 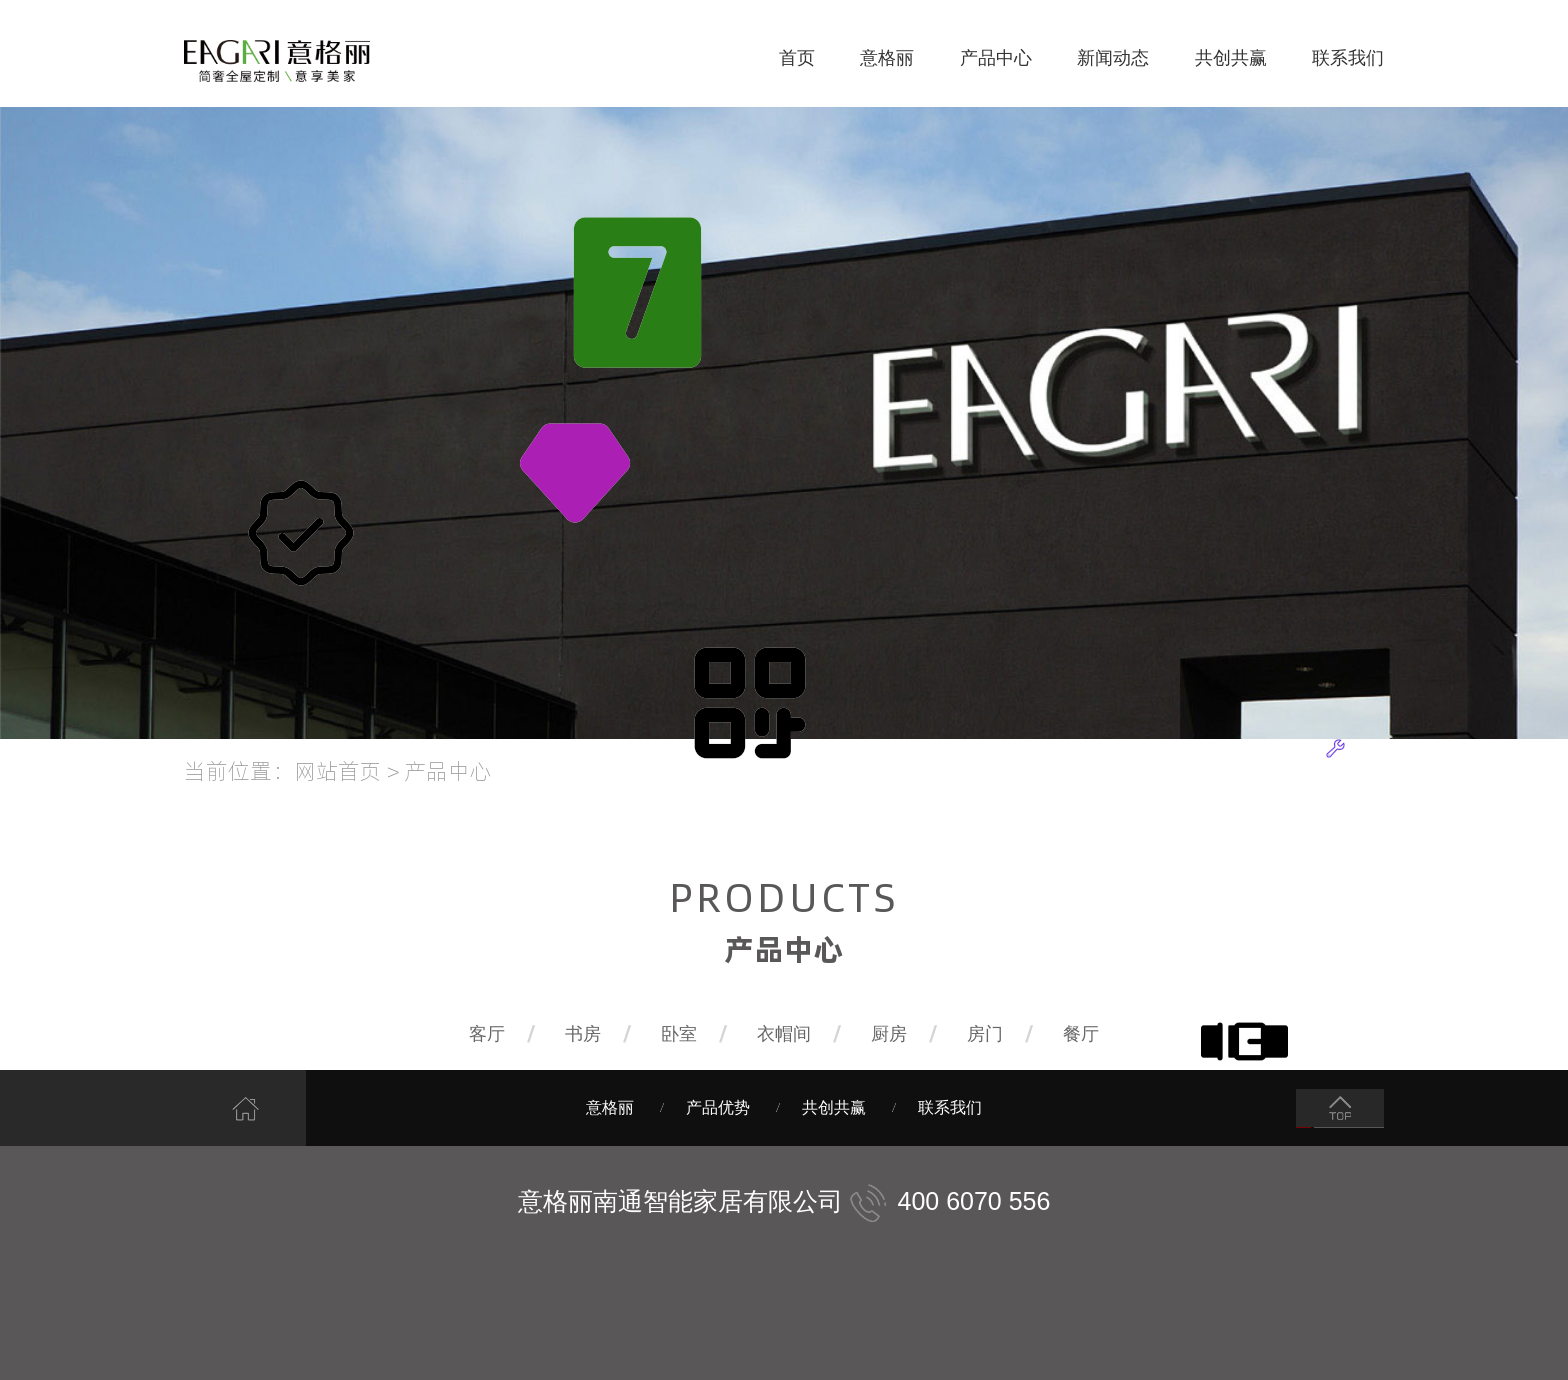 What do you see at coordinates (301, 533) in the screenshot?
I see `verified or authenticated status` at bounding box center [301, 533].